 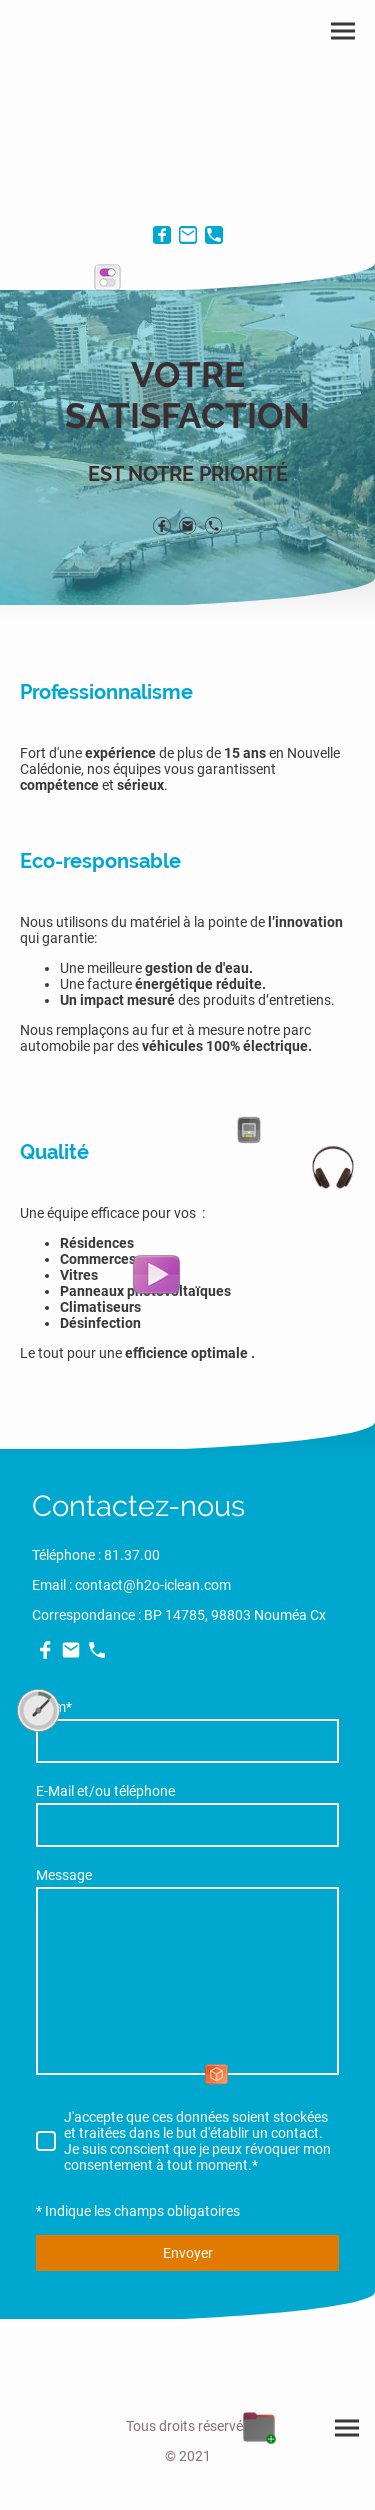 What do you see at coordinates (38, 1710) in the screenshot?
I see `open sysprof system profiler` at bounding box center [38, 1710].